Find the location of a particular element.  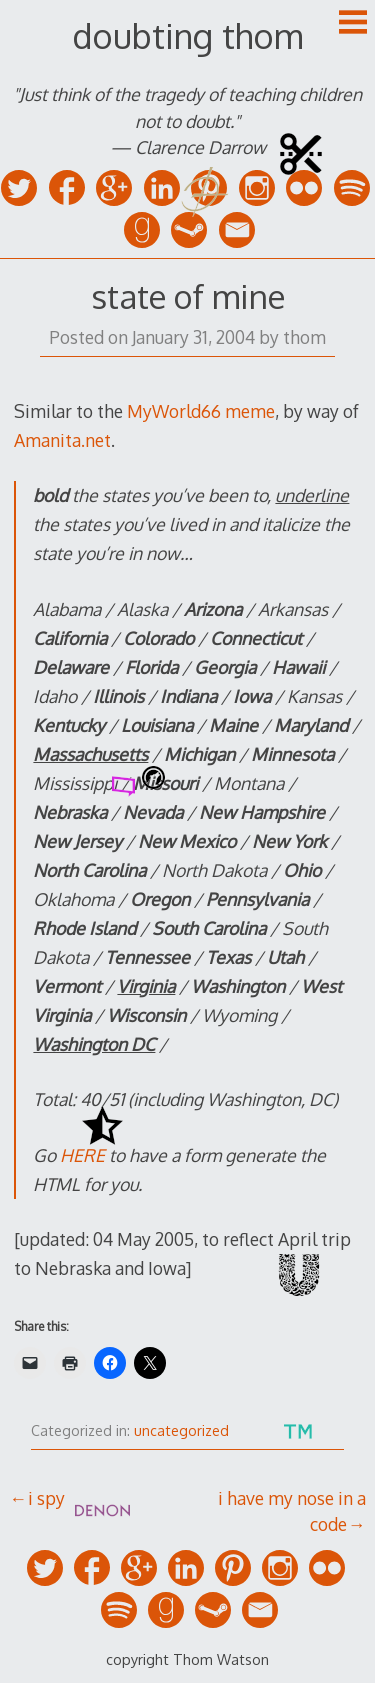

denon brand logo is located at coordinates (102, 1510).